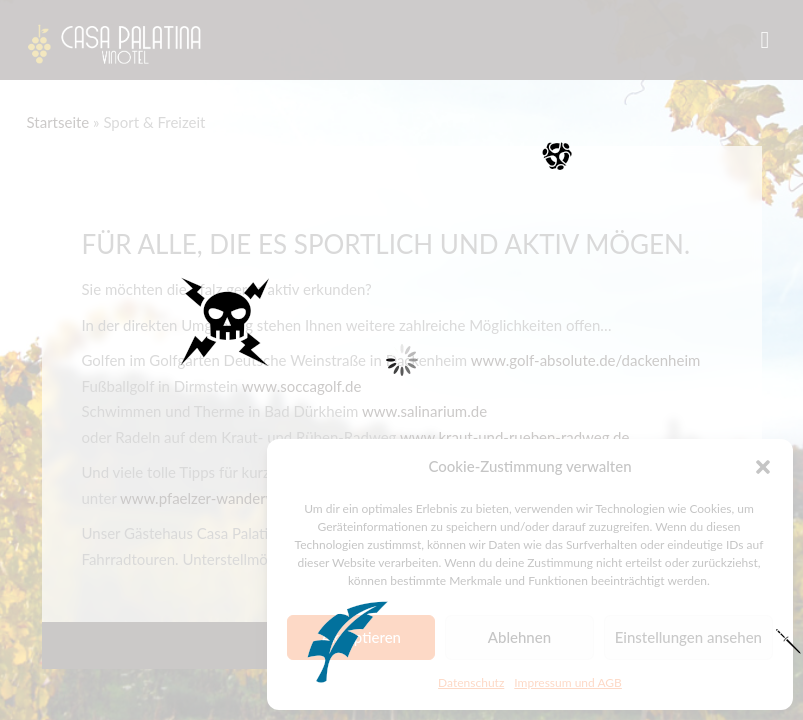 This screenshot has height=720, width=803. I want to click on equip a two-handed sword weapon, so click(788, 641).